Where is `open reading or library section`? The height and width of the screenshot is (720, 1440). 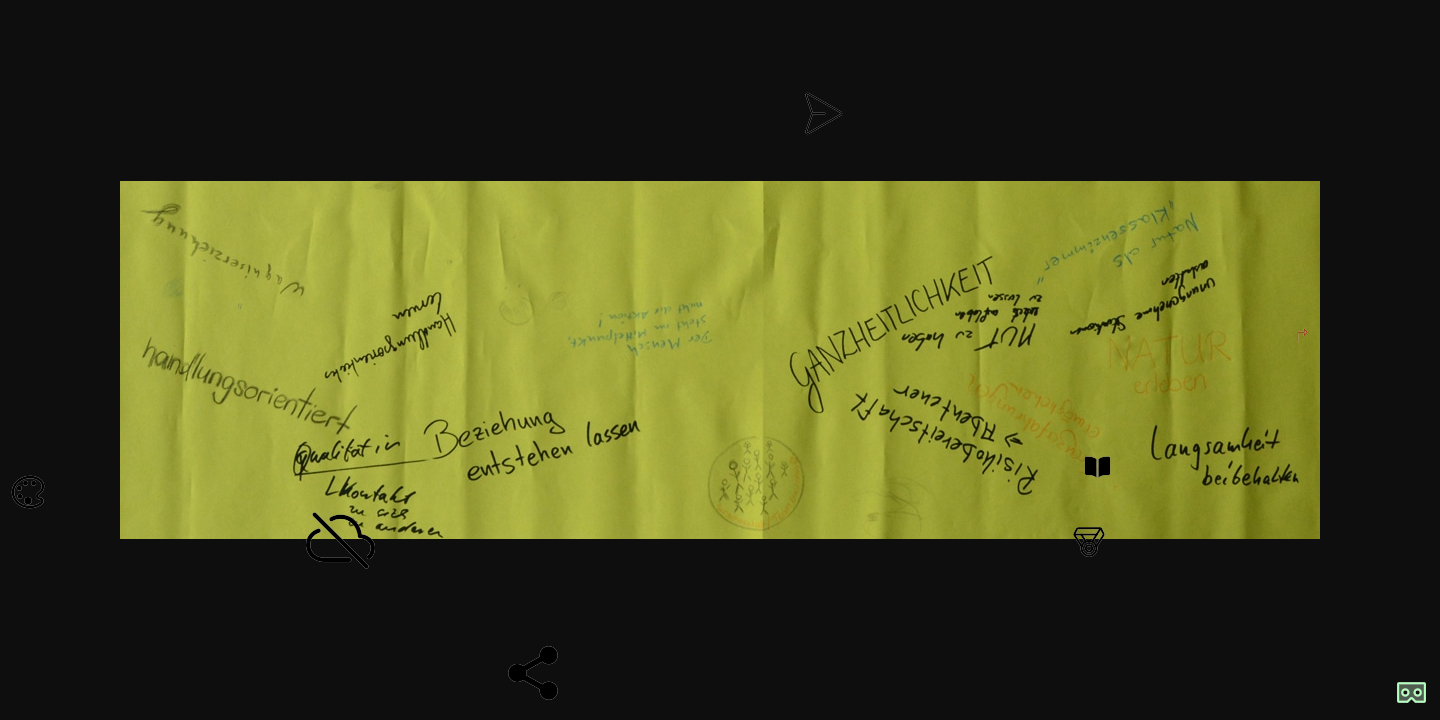 open reading or library section is located at coordinates (1097, 467).